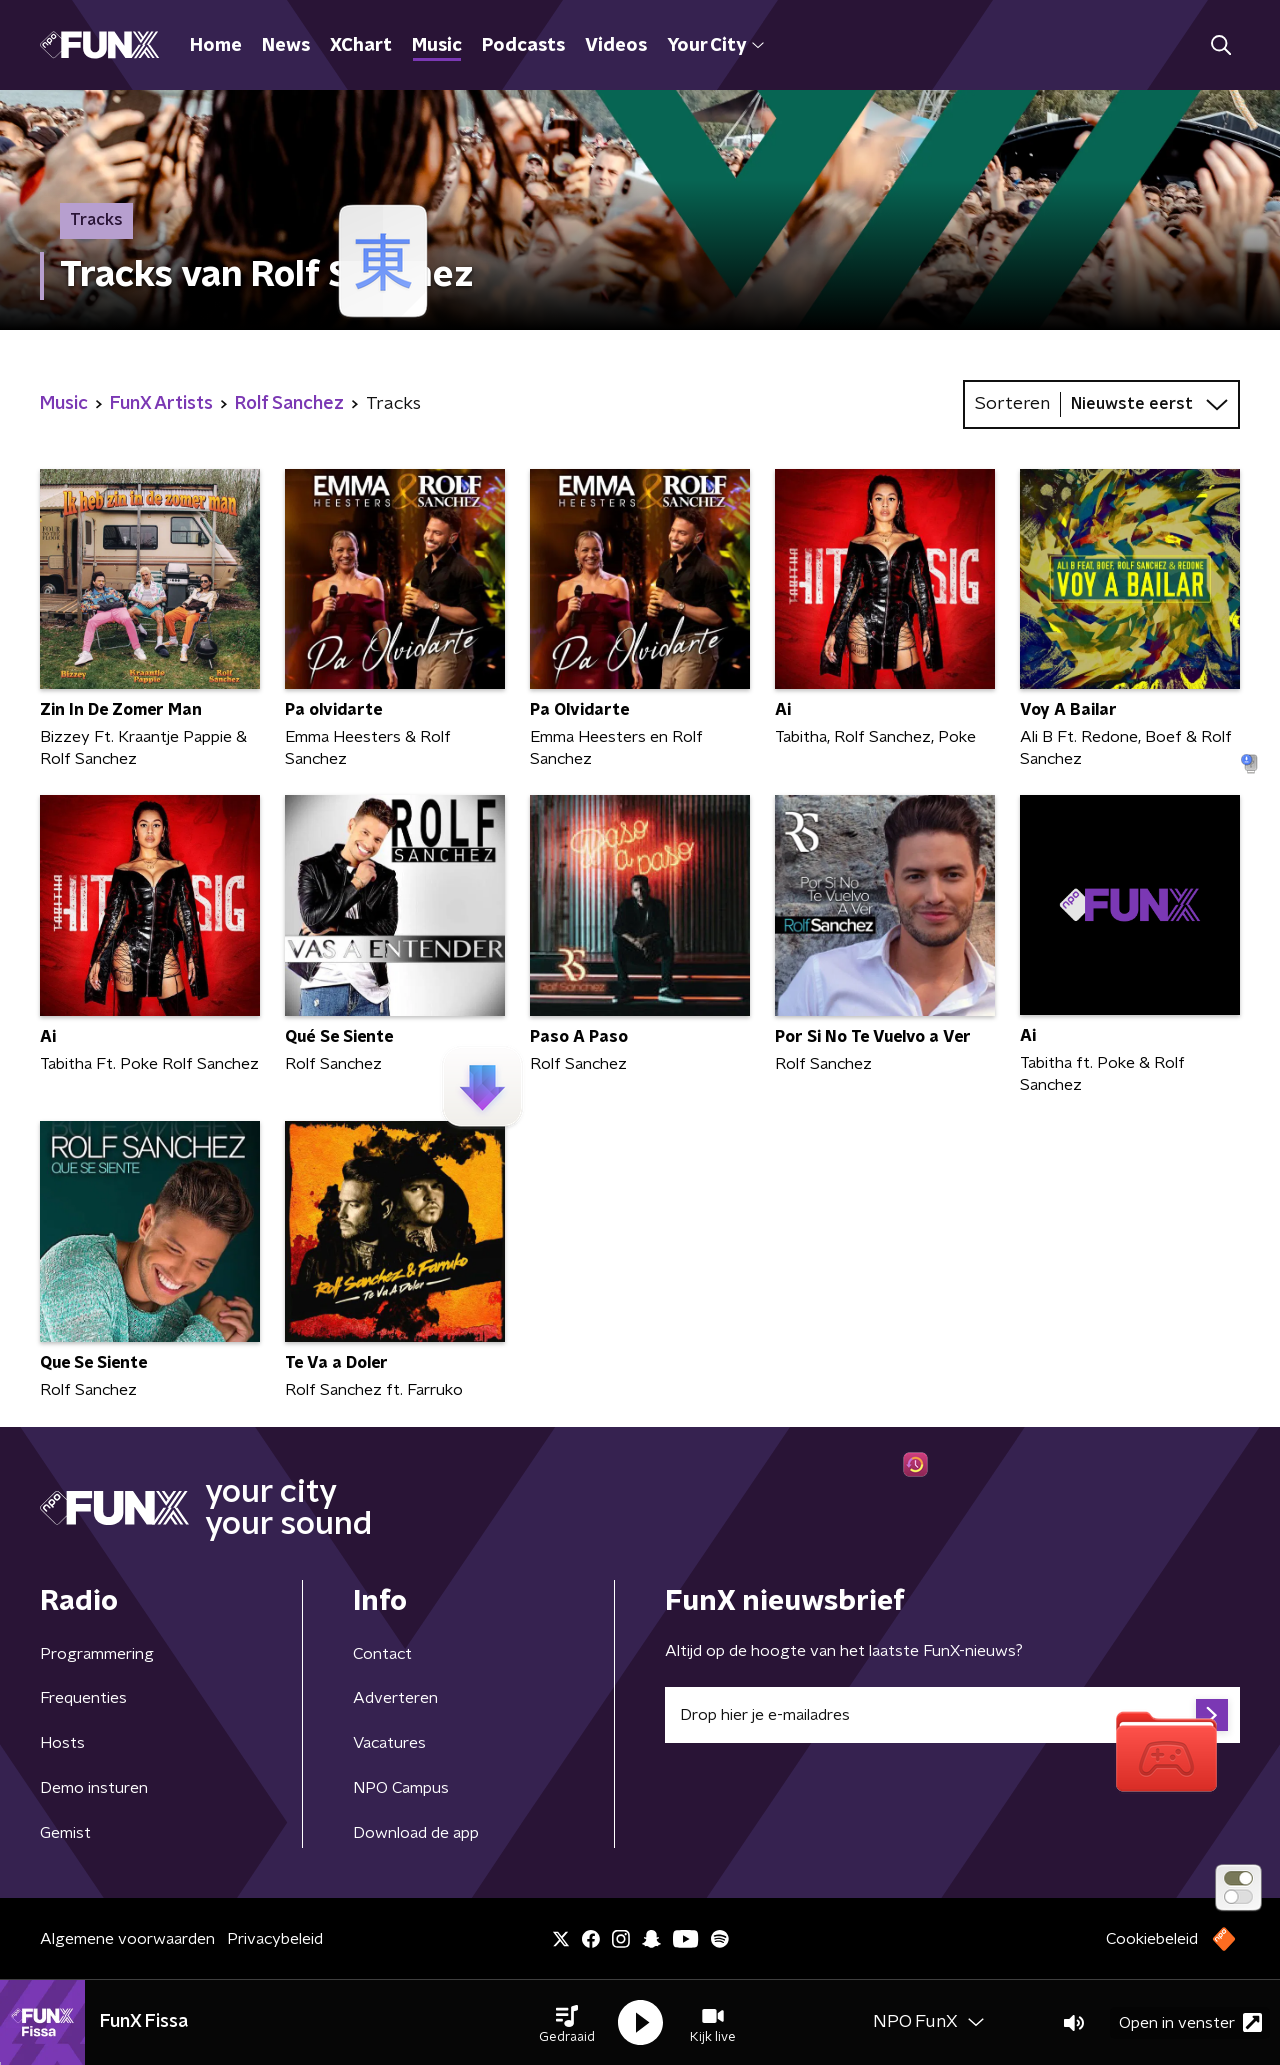 This screenshot has height=2065, width=1280. What do you see at coordinates (383, 261) in the screenshot?
I see `launch the mahjongg tile matching game` at bounding box center [383, 261].